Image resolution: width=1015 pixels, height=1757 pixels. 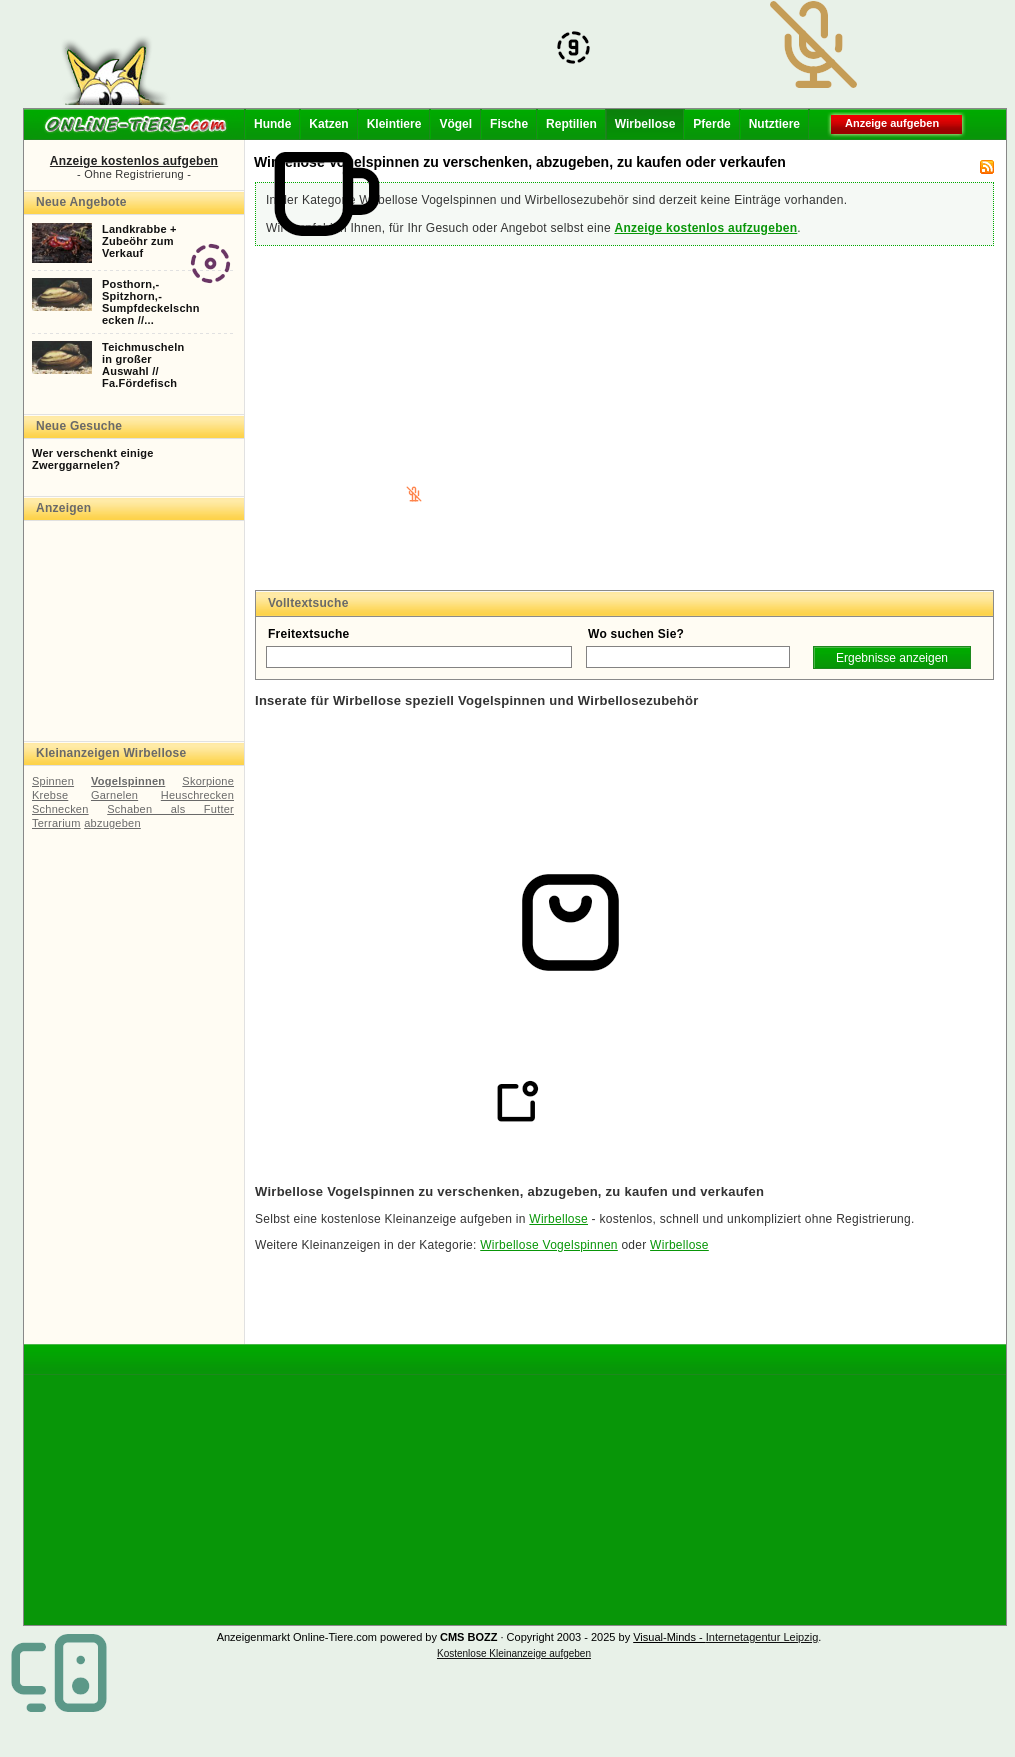 I want to click on open huawei appgallery store, so click(x=570, y=922).